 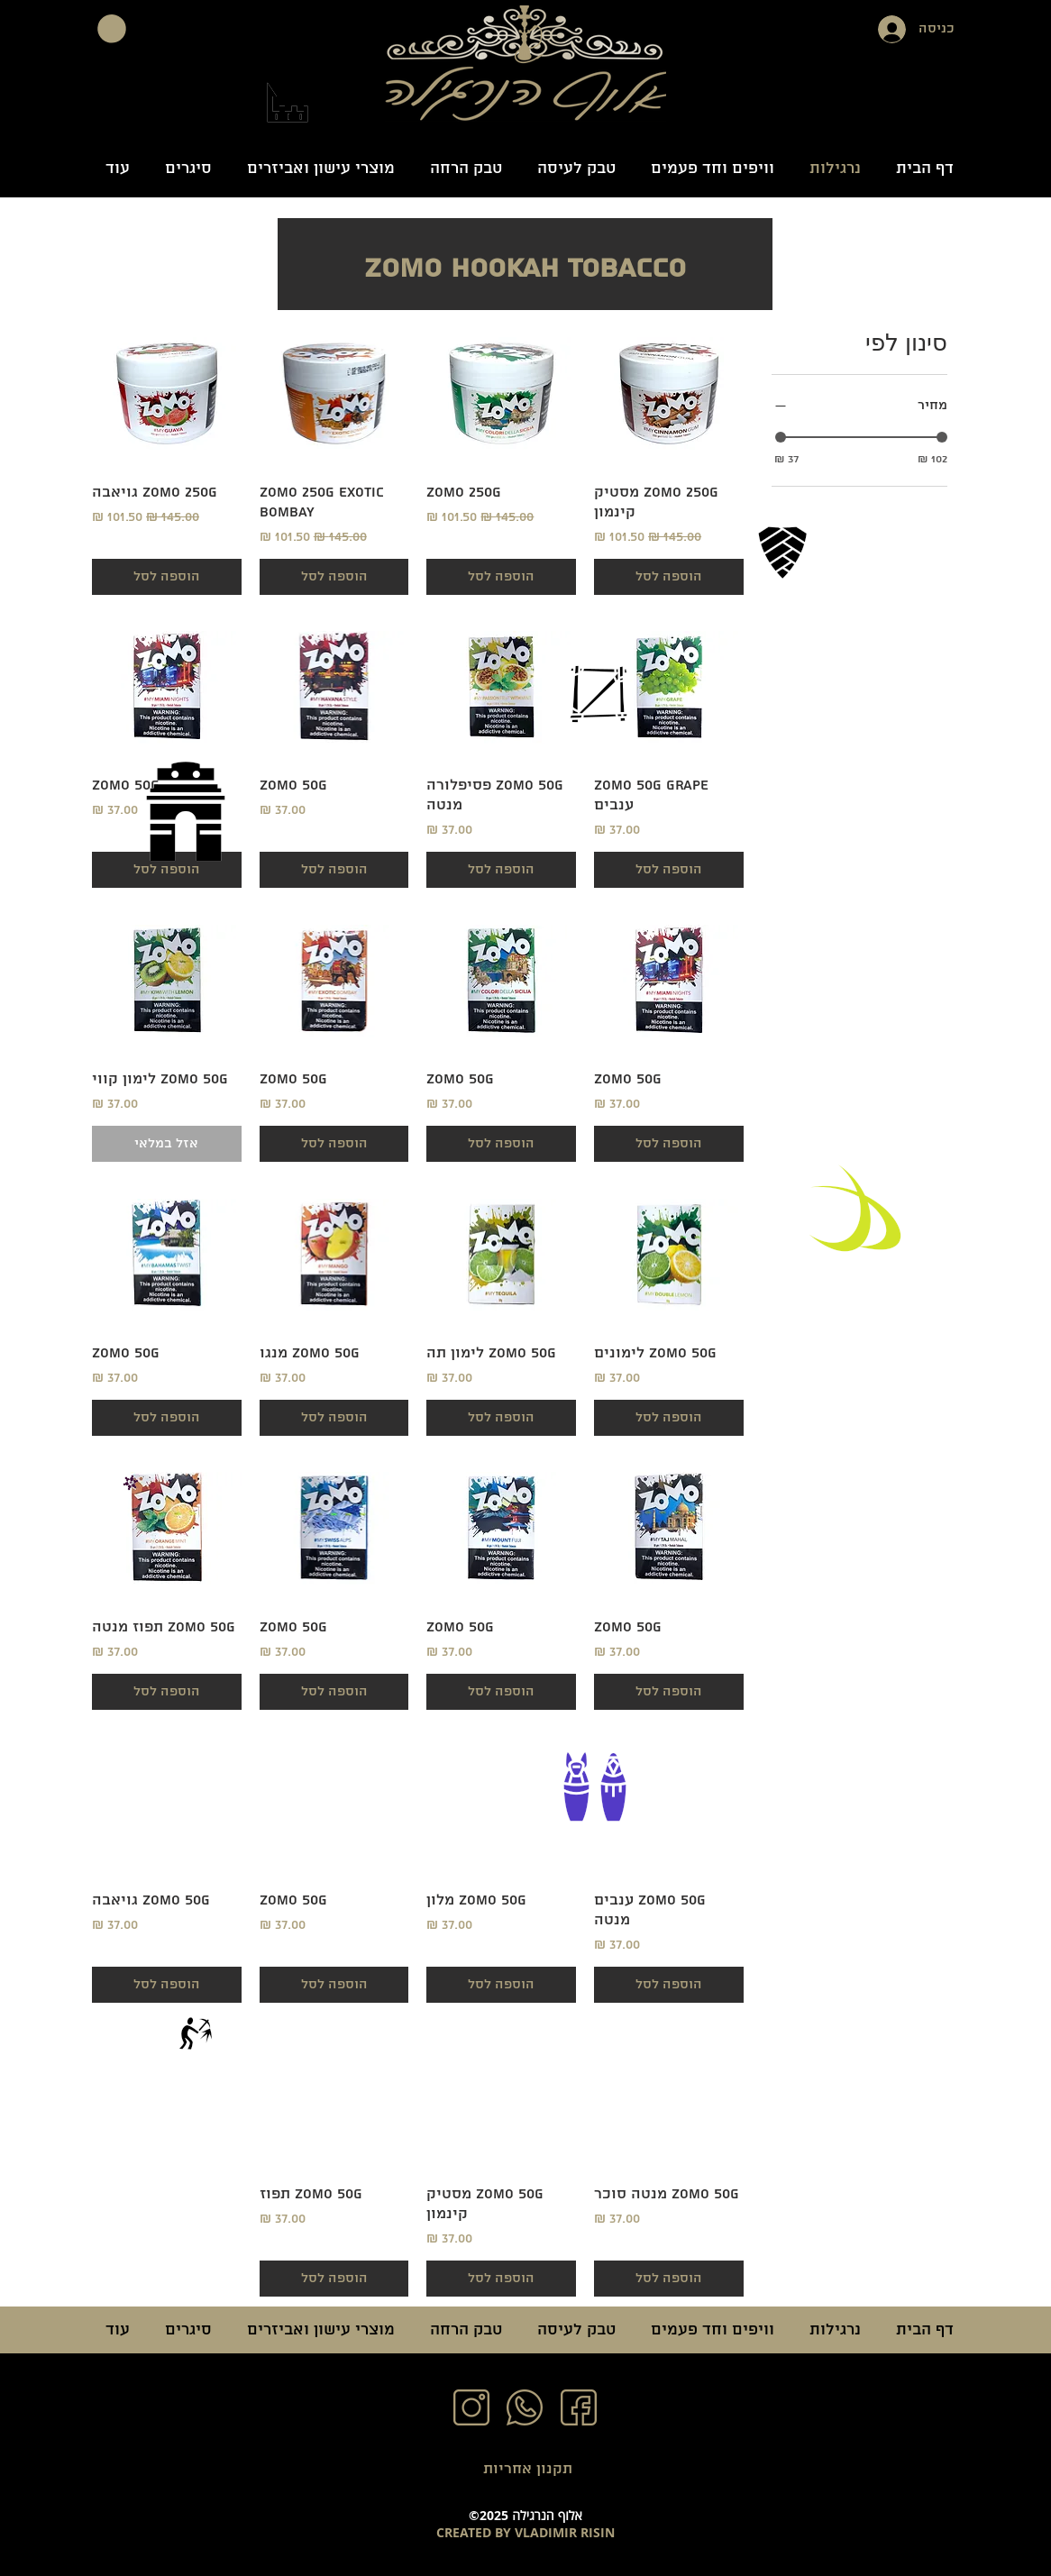 I want to click on view castle or fortress in game, so click(x=288, y=102).